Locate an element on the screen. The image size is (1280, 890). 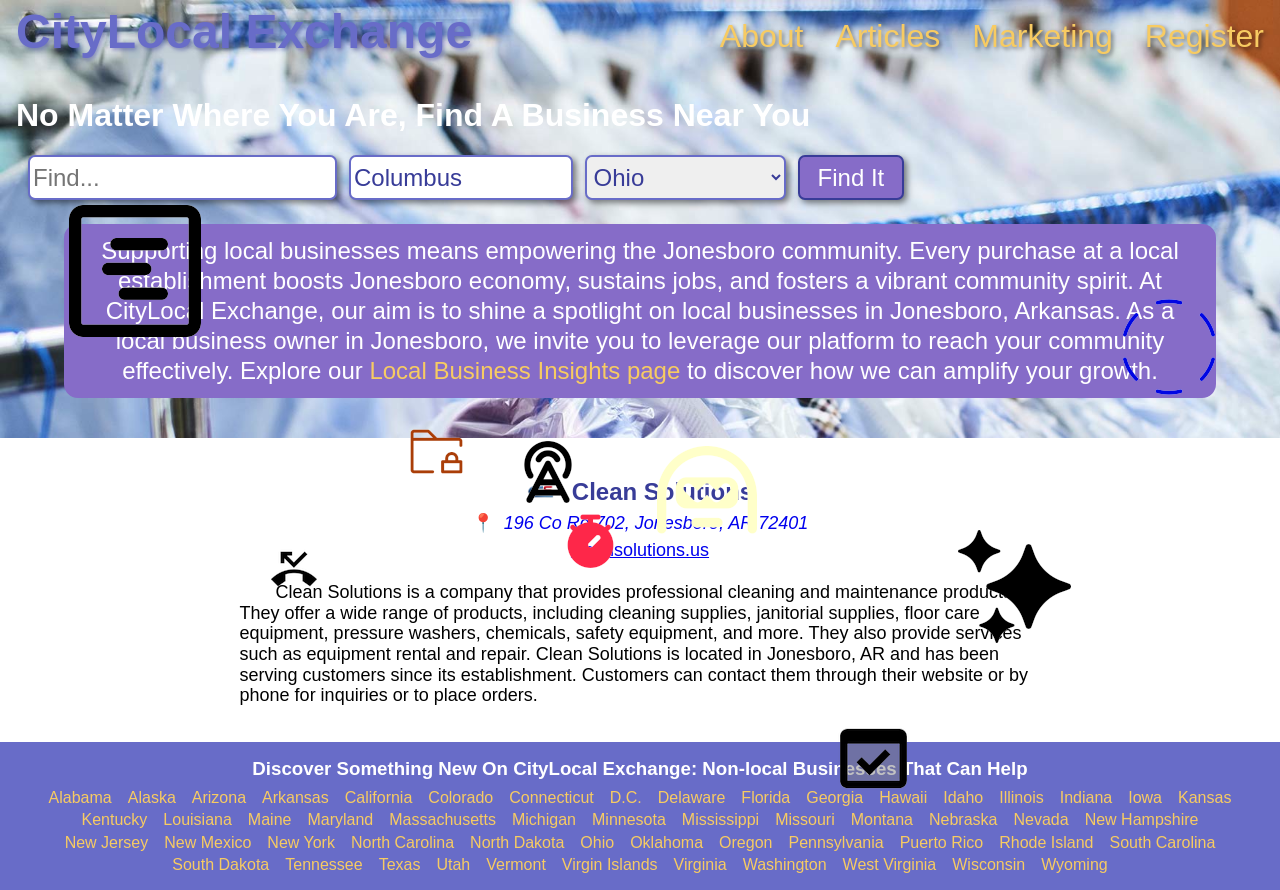
access GitHub's Hubot automation bot is located at coordinates (707, 496).